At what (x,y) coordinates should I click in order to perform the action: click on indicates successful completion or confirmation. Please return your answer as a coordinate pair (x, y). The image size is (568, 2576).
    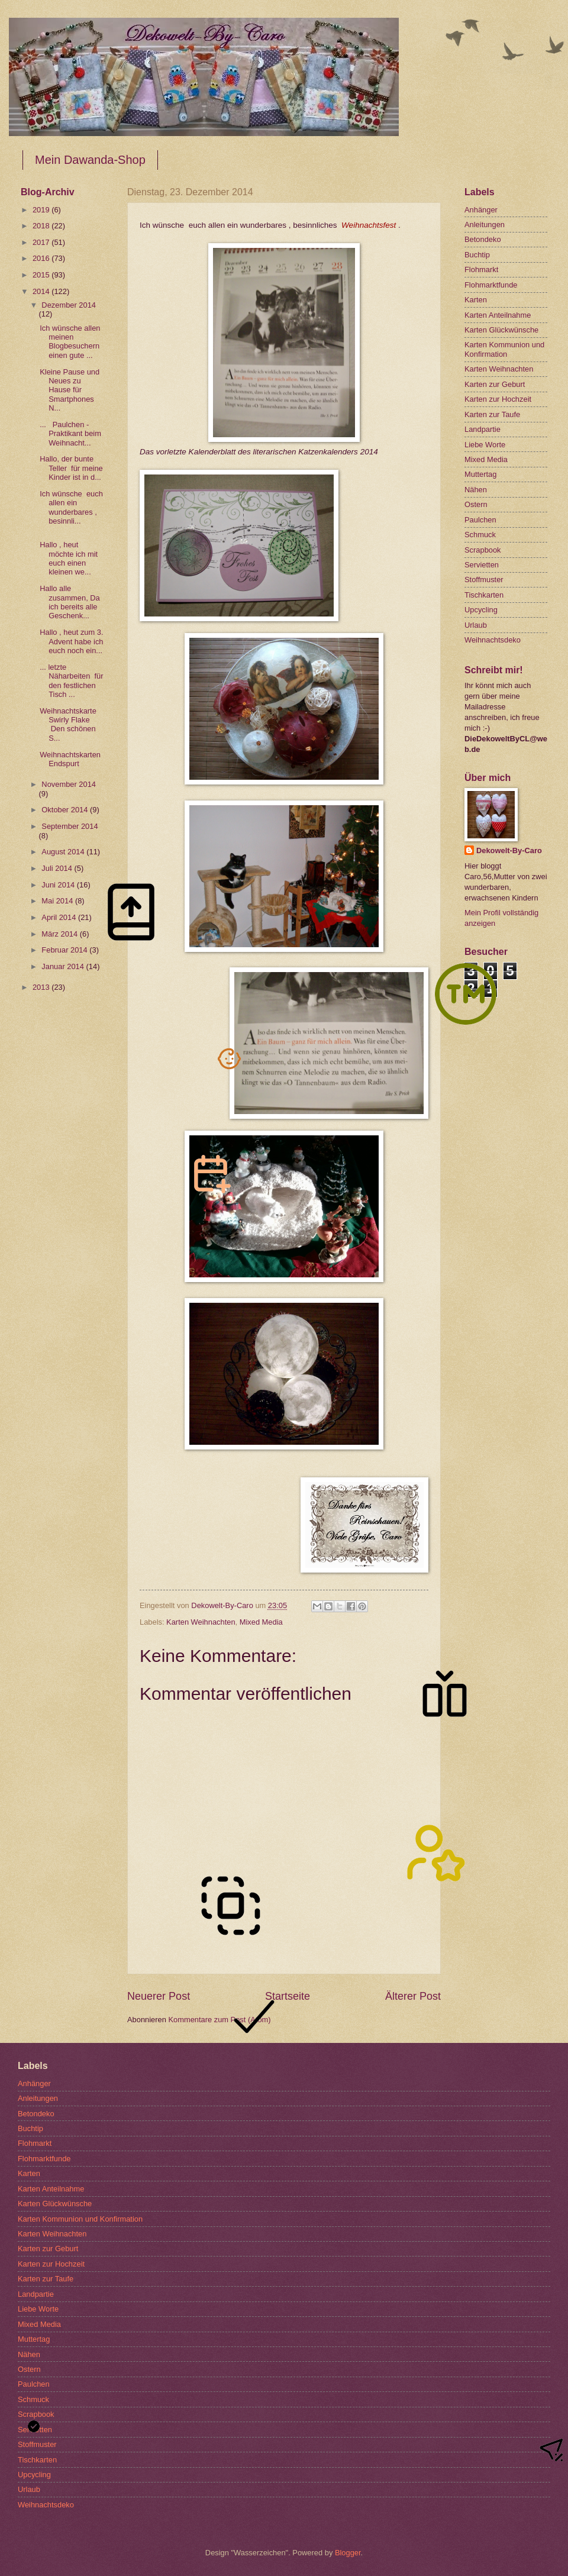
    Looking at the image, I should click on (34, 2426).